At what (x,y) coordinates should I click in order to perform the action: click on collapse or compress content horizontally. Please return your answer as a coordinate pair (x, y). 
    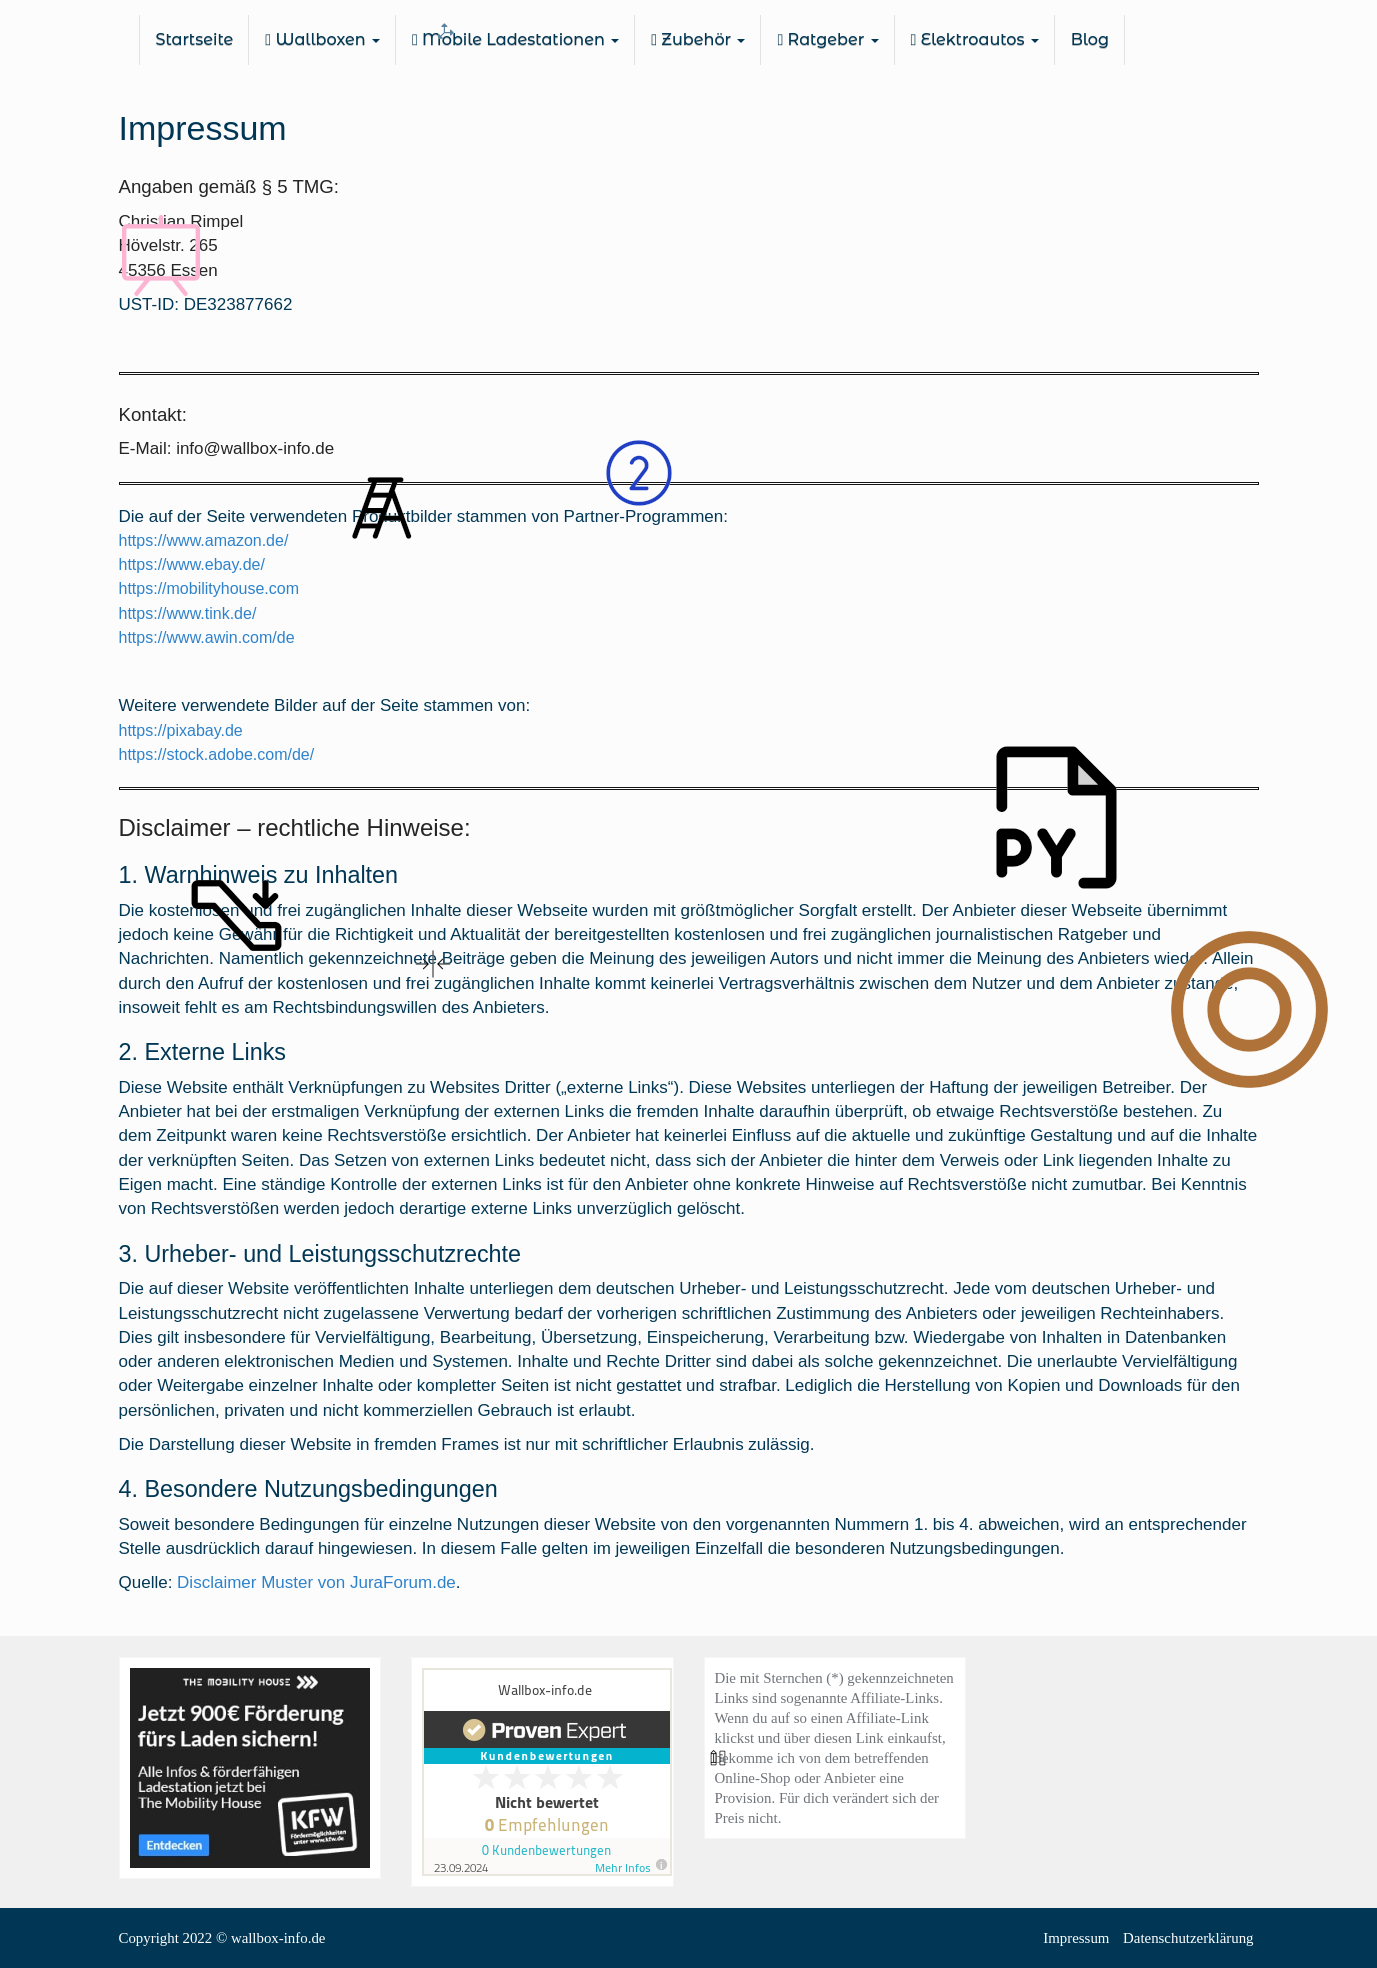
    Looking at the image, I should click on (433, 964).